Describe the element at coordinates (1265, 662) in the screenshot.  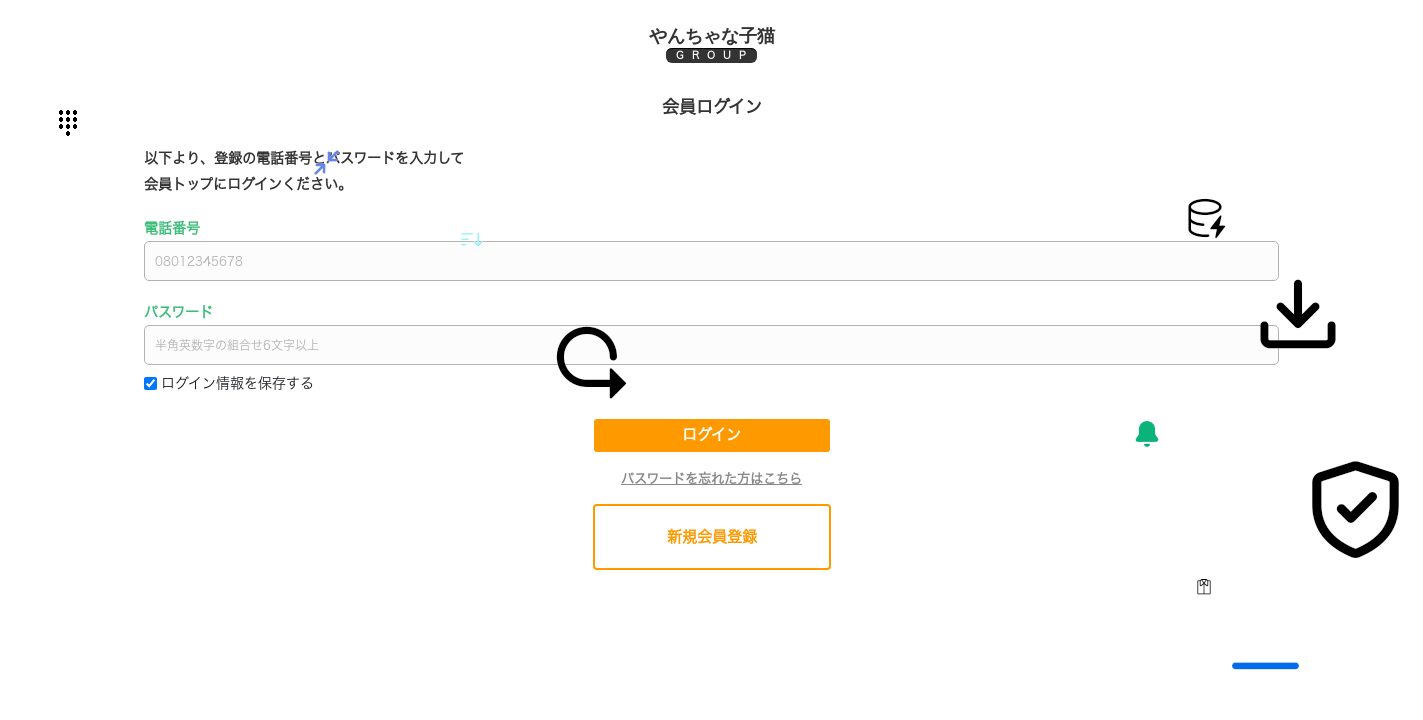
I see `collapse or minimize a section` at that location.